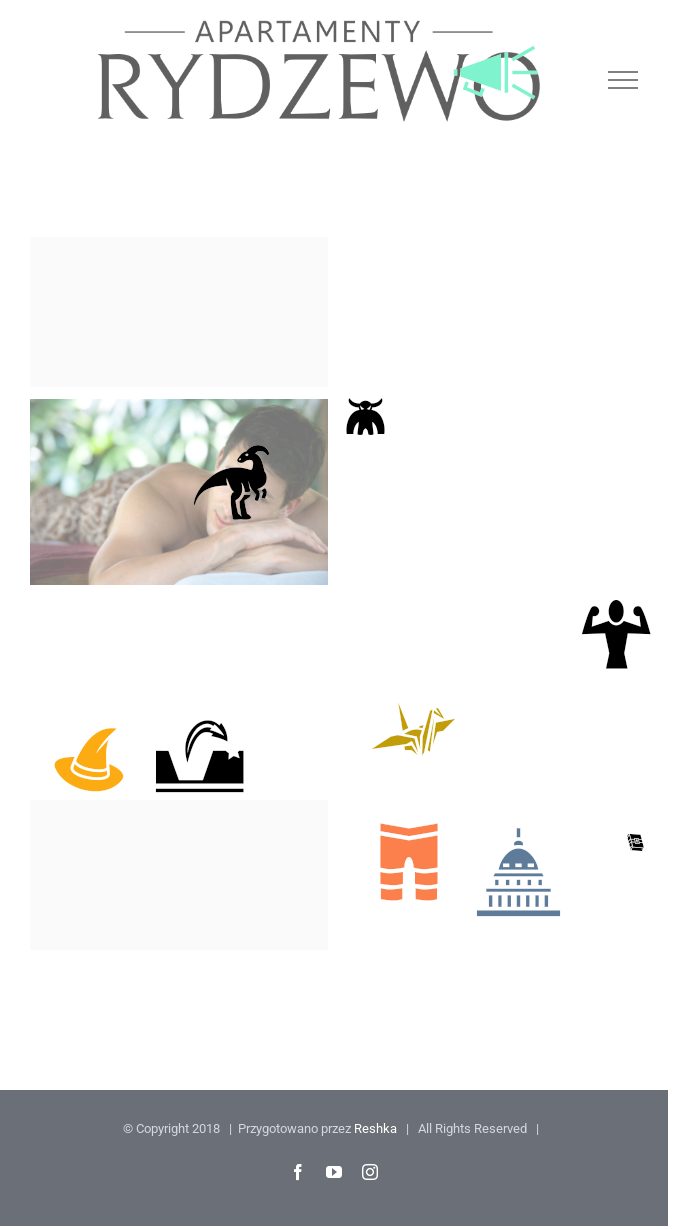 Image resolution: width=683 pixels, height=1229 pixels. I want to click on origami or paper crafting feature, so click(413, 729).